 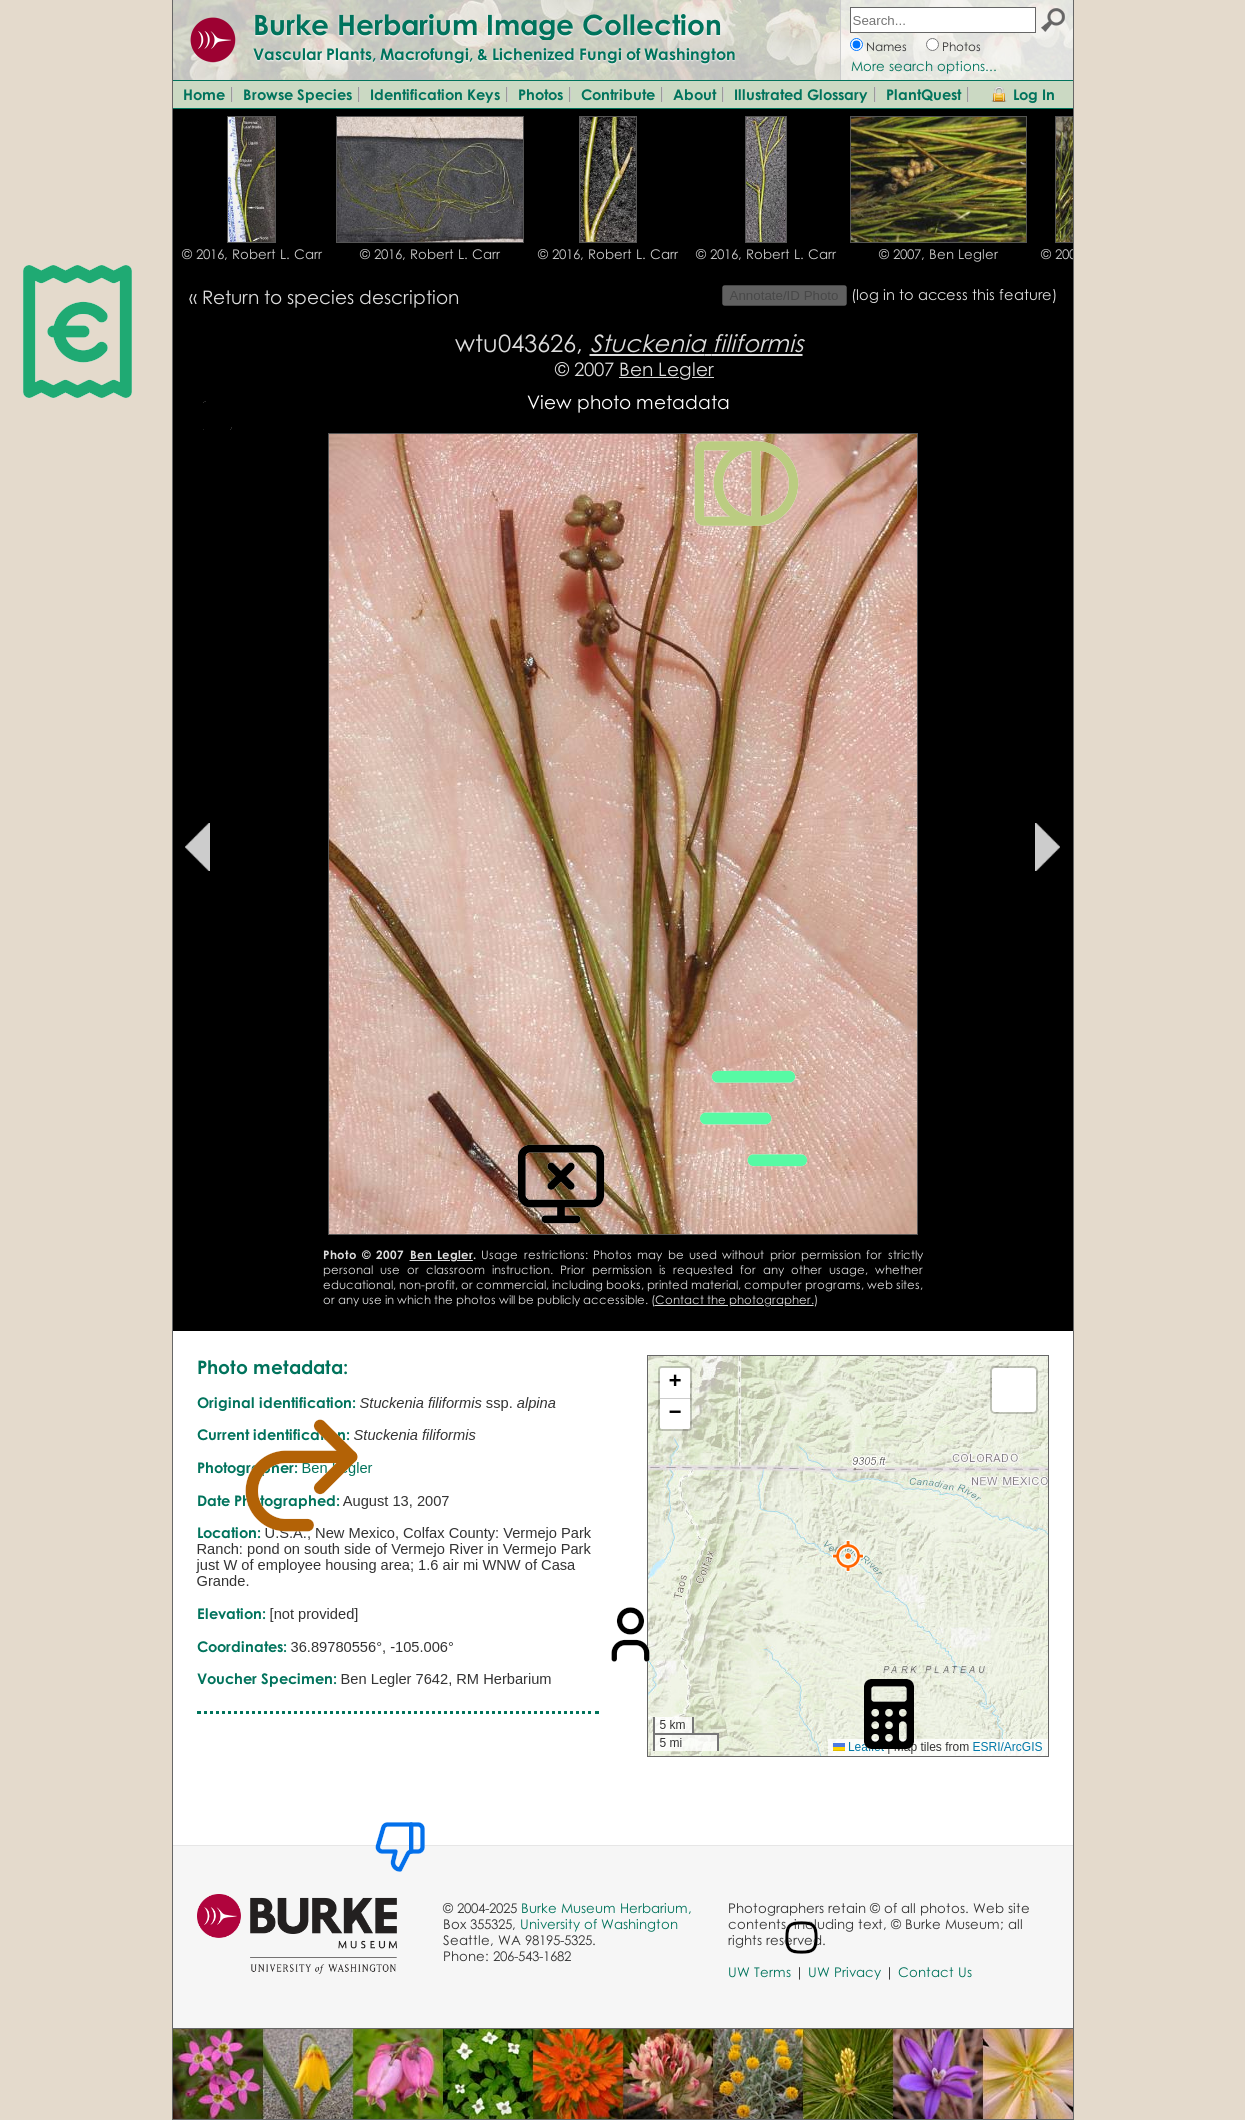 I want to click on redo the last undone action, so click(x=301, y=1475).